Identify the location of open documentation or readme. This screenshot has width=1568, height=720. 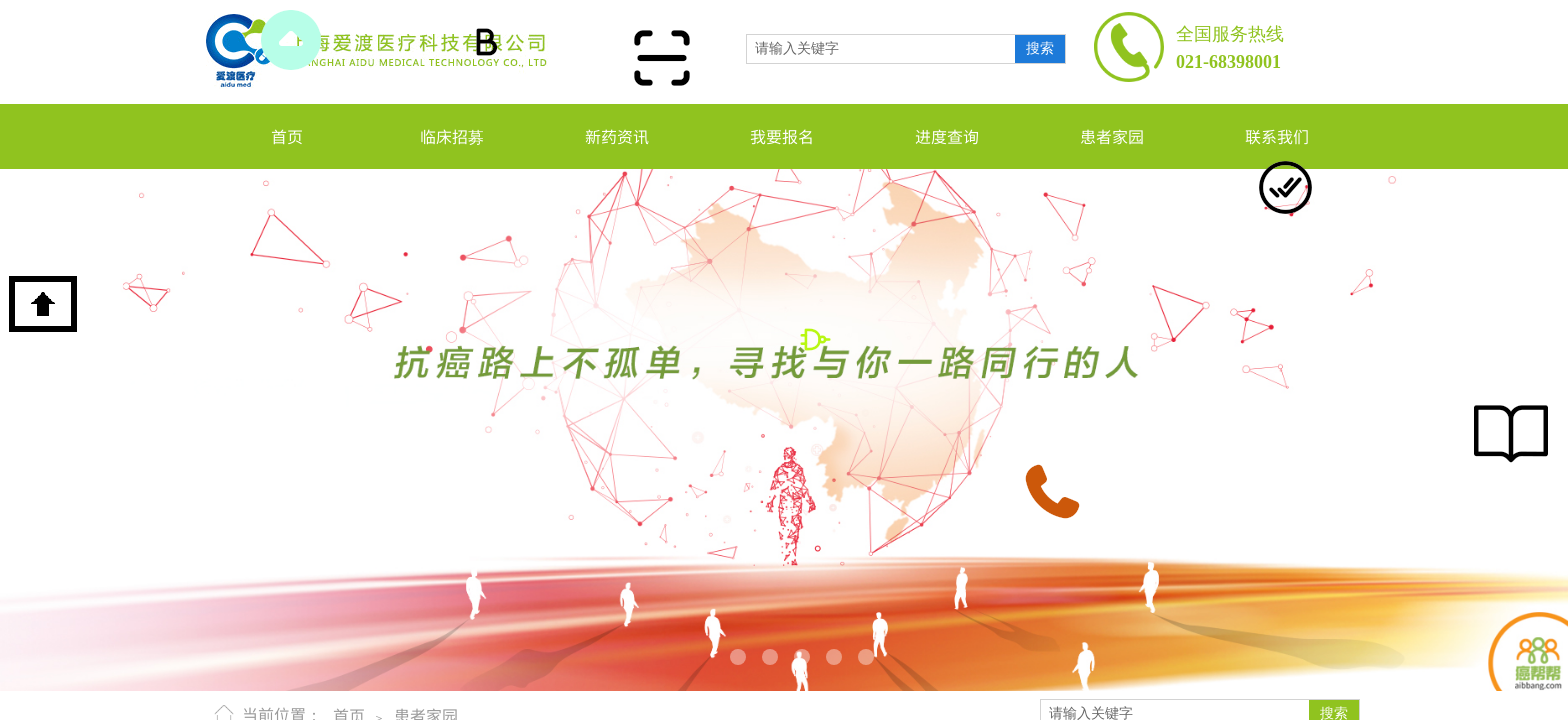
(1511, 433).